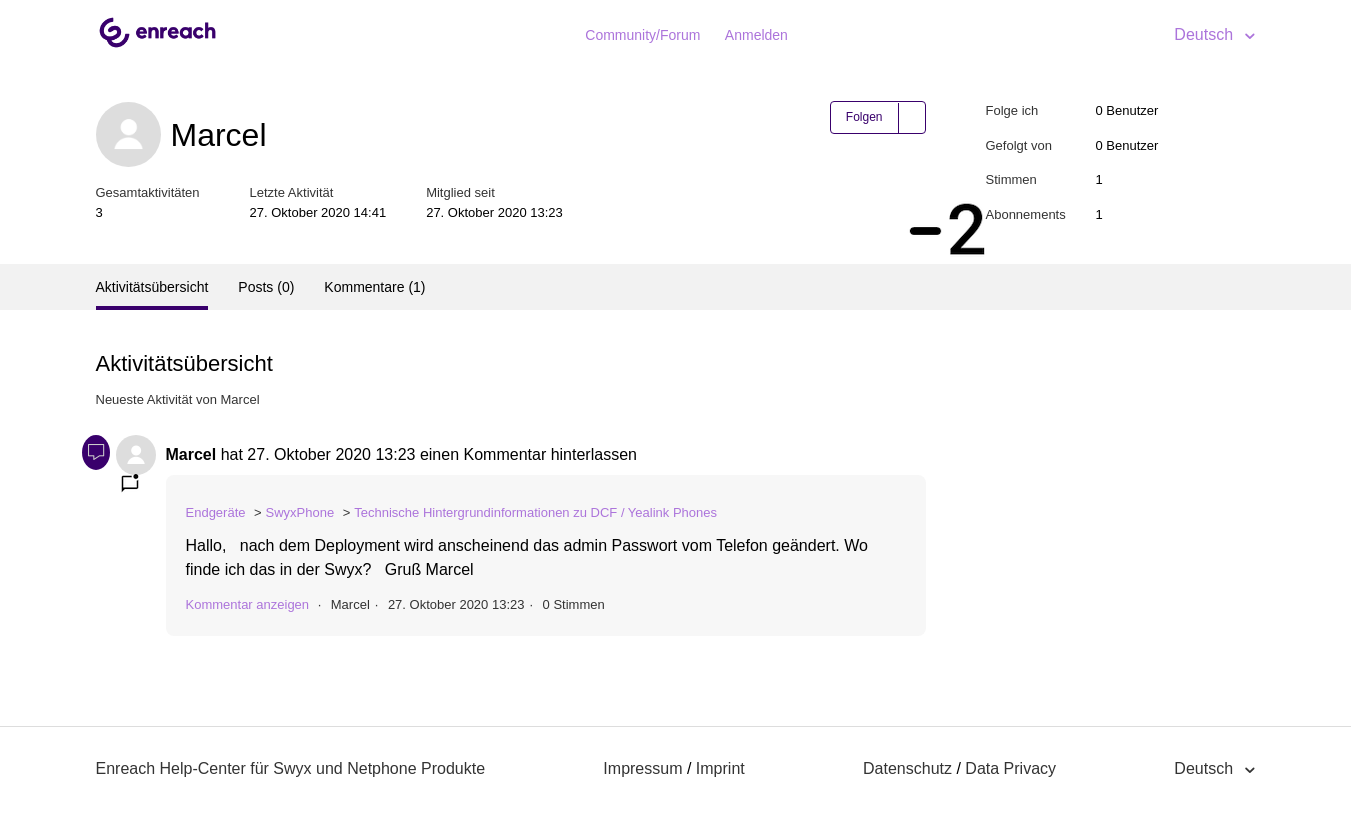 This screenshot has height=832, width=1351. What do you see at coordinates (130, 484) in the screenshot?
I see `indicates unread messages in chat` at bounding box center [130, 484].